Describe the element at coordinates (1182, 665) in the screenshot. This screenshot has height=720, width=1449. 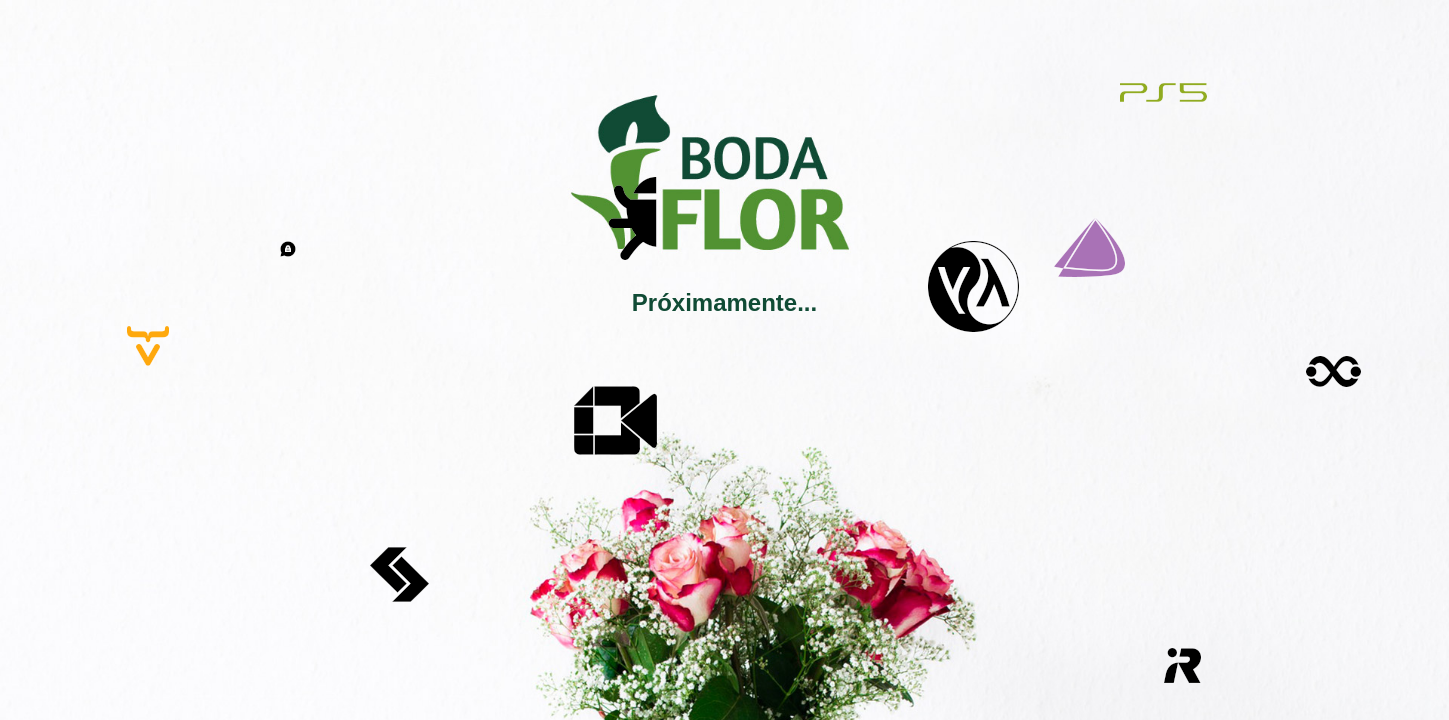
I see `open the iRobot app` at that location.